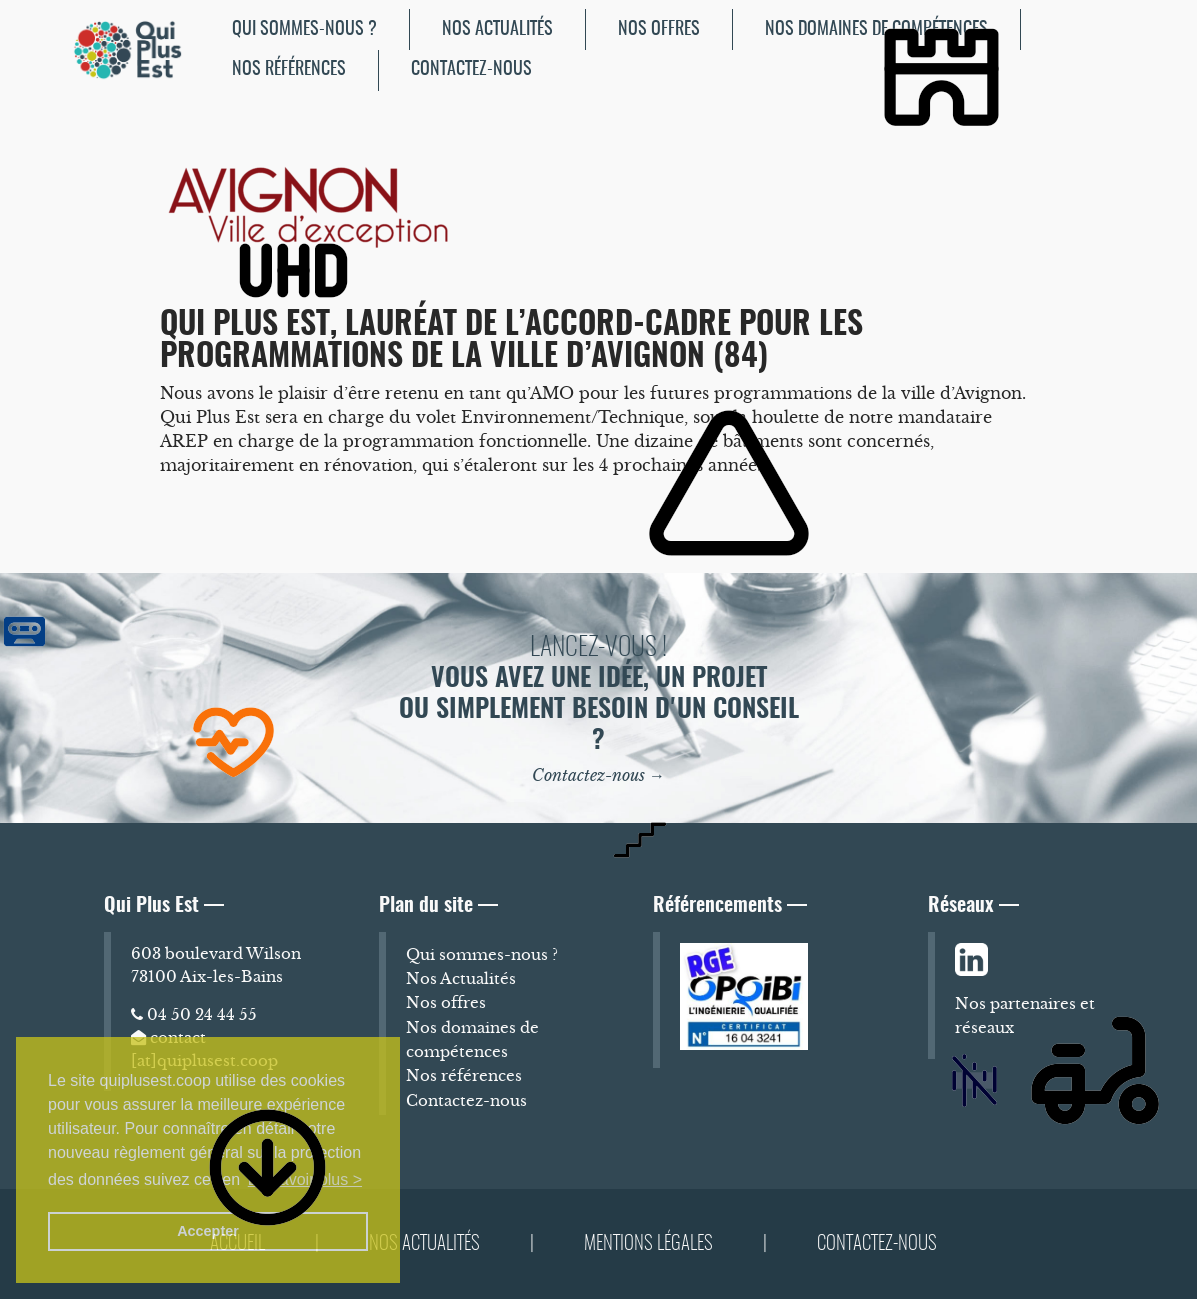 The height and width of the screenshot is (1299, 1197). Describe the element at coordinates (267, 1167) in the screenshot. I see `download file or content` at that location.